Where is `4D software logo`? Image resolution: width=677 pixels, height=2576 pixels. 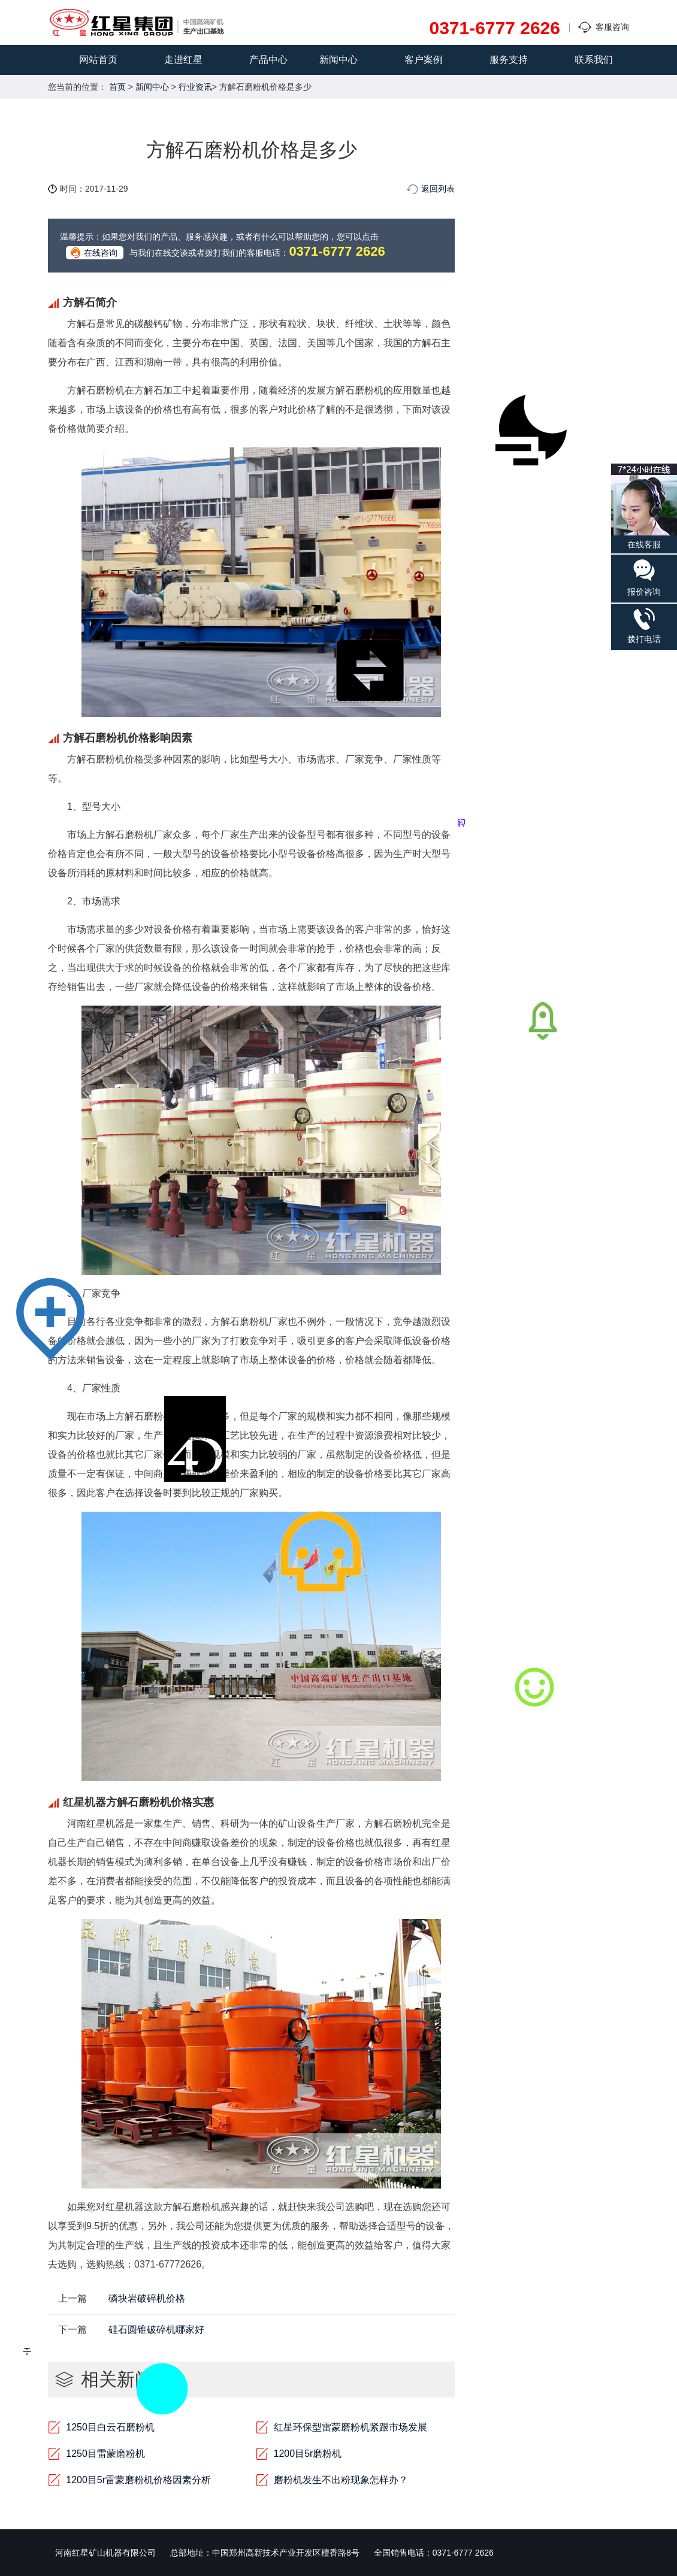 4D software logo is located at coordinates (195, 1439).